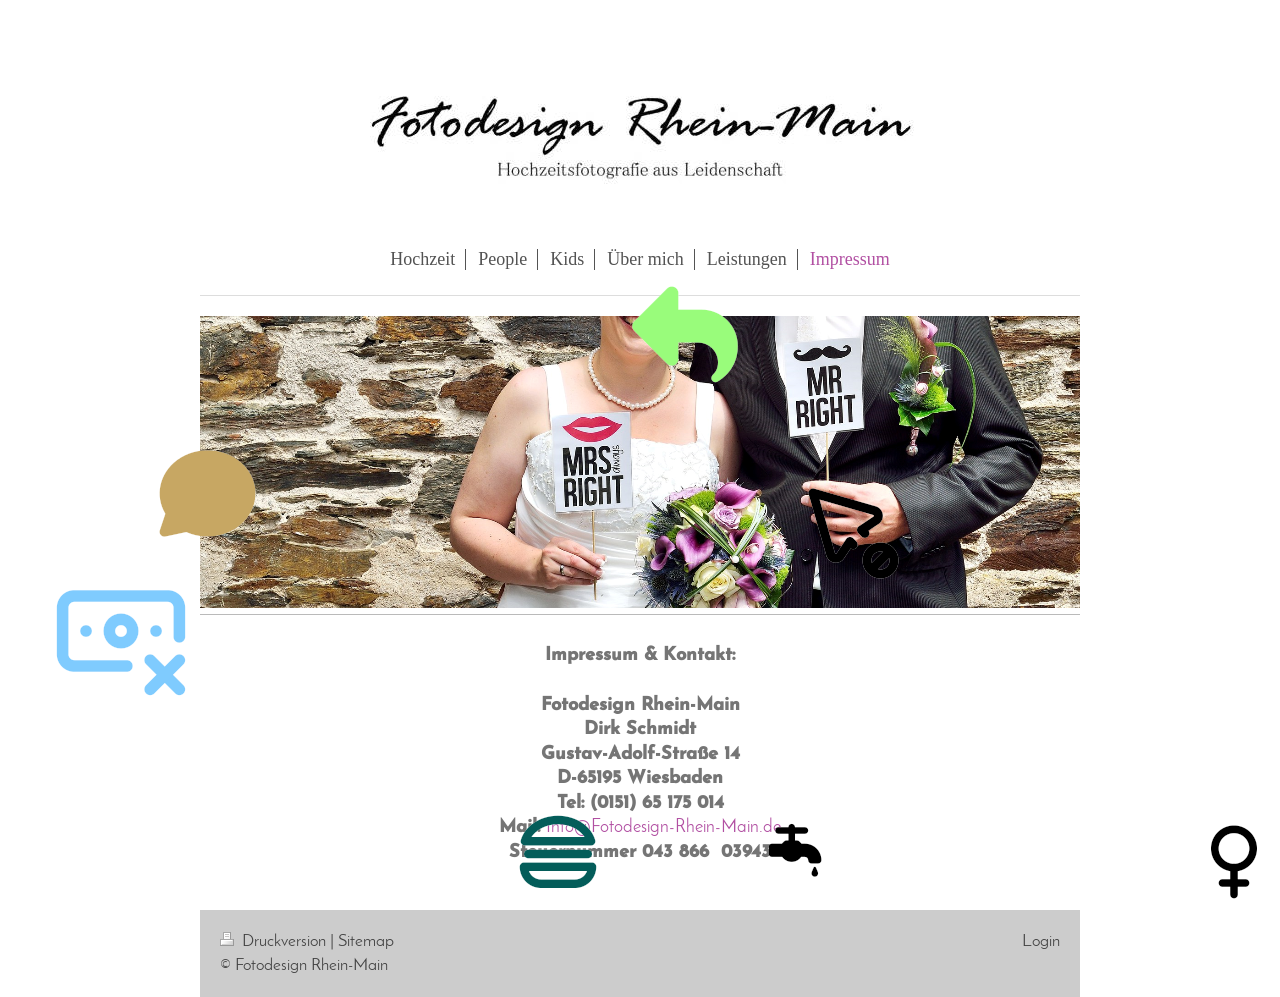  What do you see at coordinates (849, 529) in the screenshot?
I see `cursor interaction disabled or unavailable` at bounding box center [849, 529].